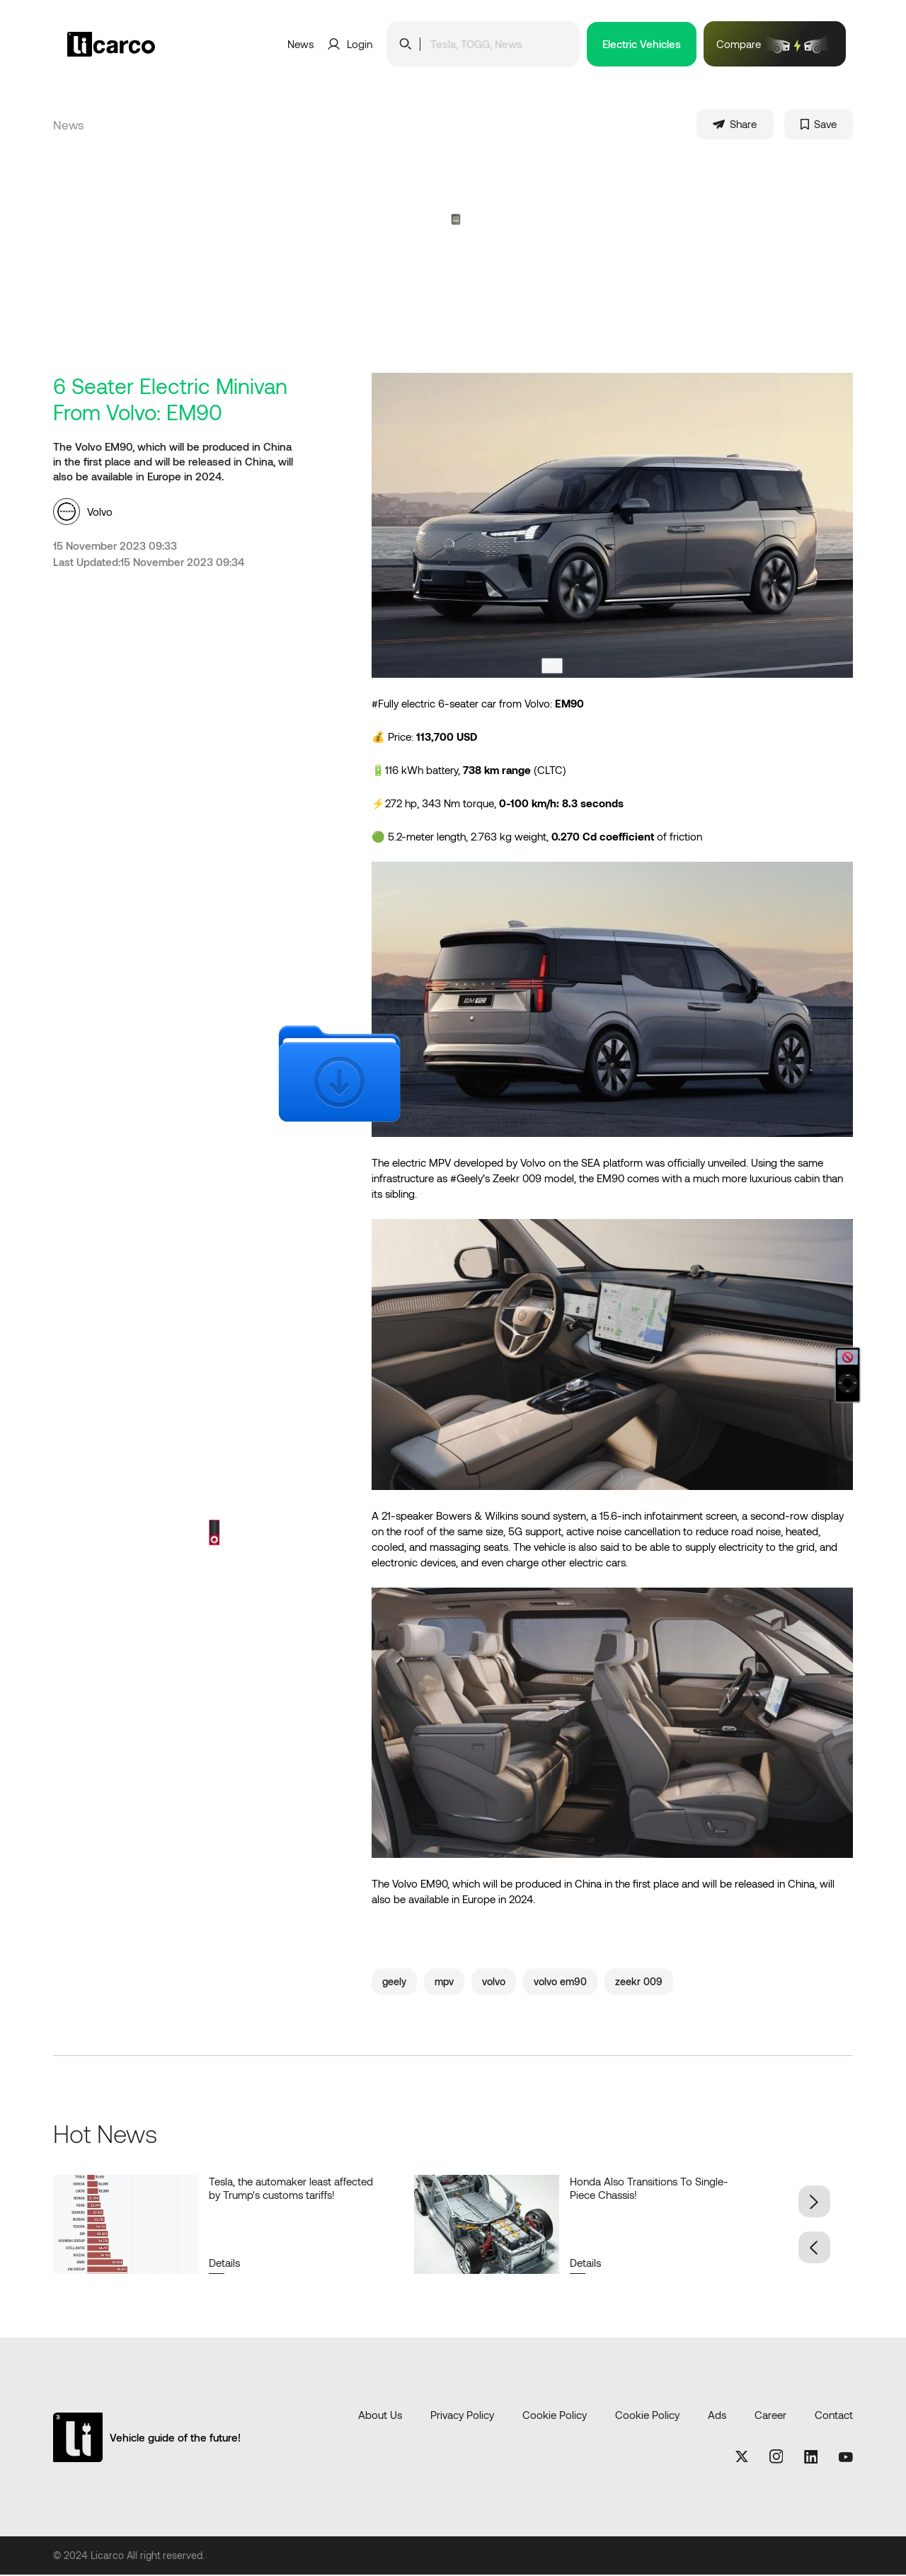 This screenshot has width=906, height=2576. What do you see at coordinates (552, 666) in the screenshot?
I see `magic trackpad connected via bluetooth` at bounding box center [552, 666].